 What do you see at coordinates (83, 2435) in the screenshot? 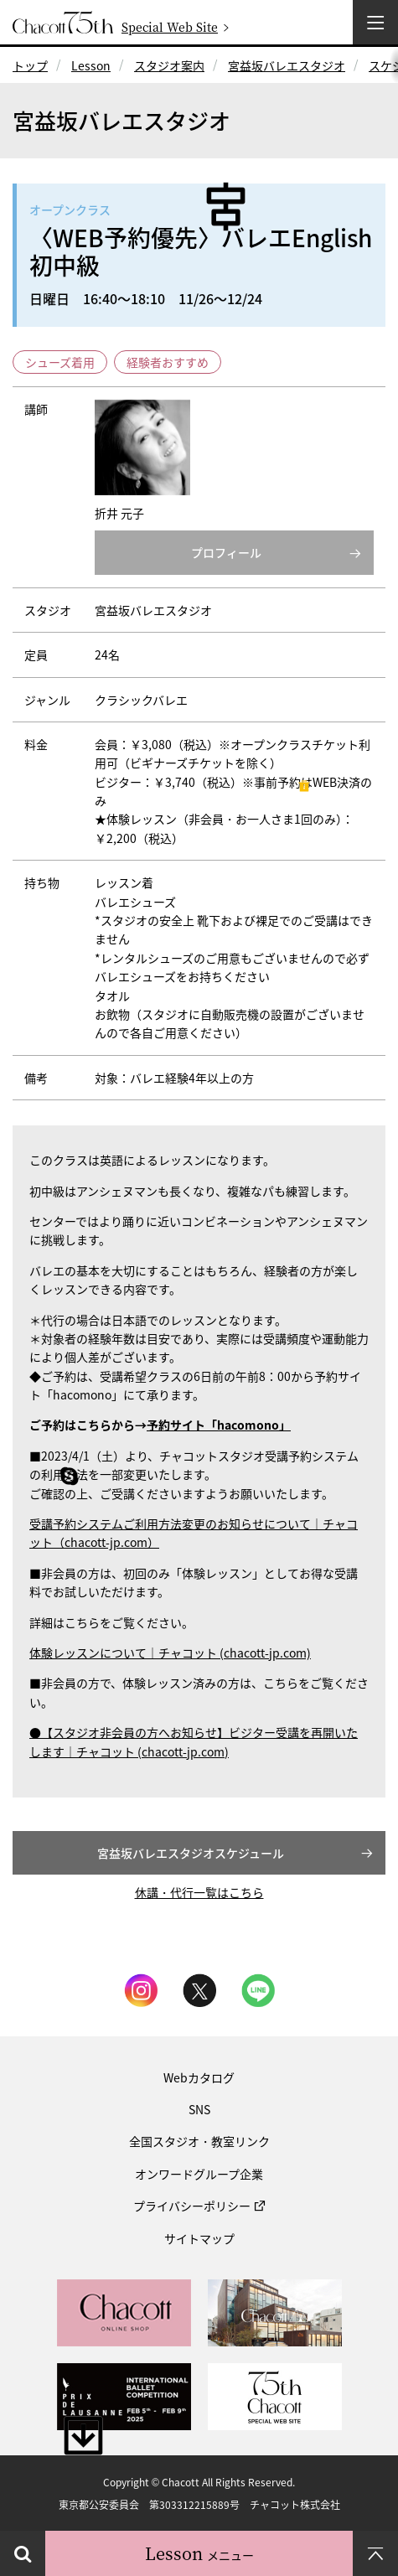
I see `download file or content` at bounding box center [83, 2435].